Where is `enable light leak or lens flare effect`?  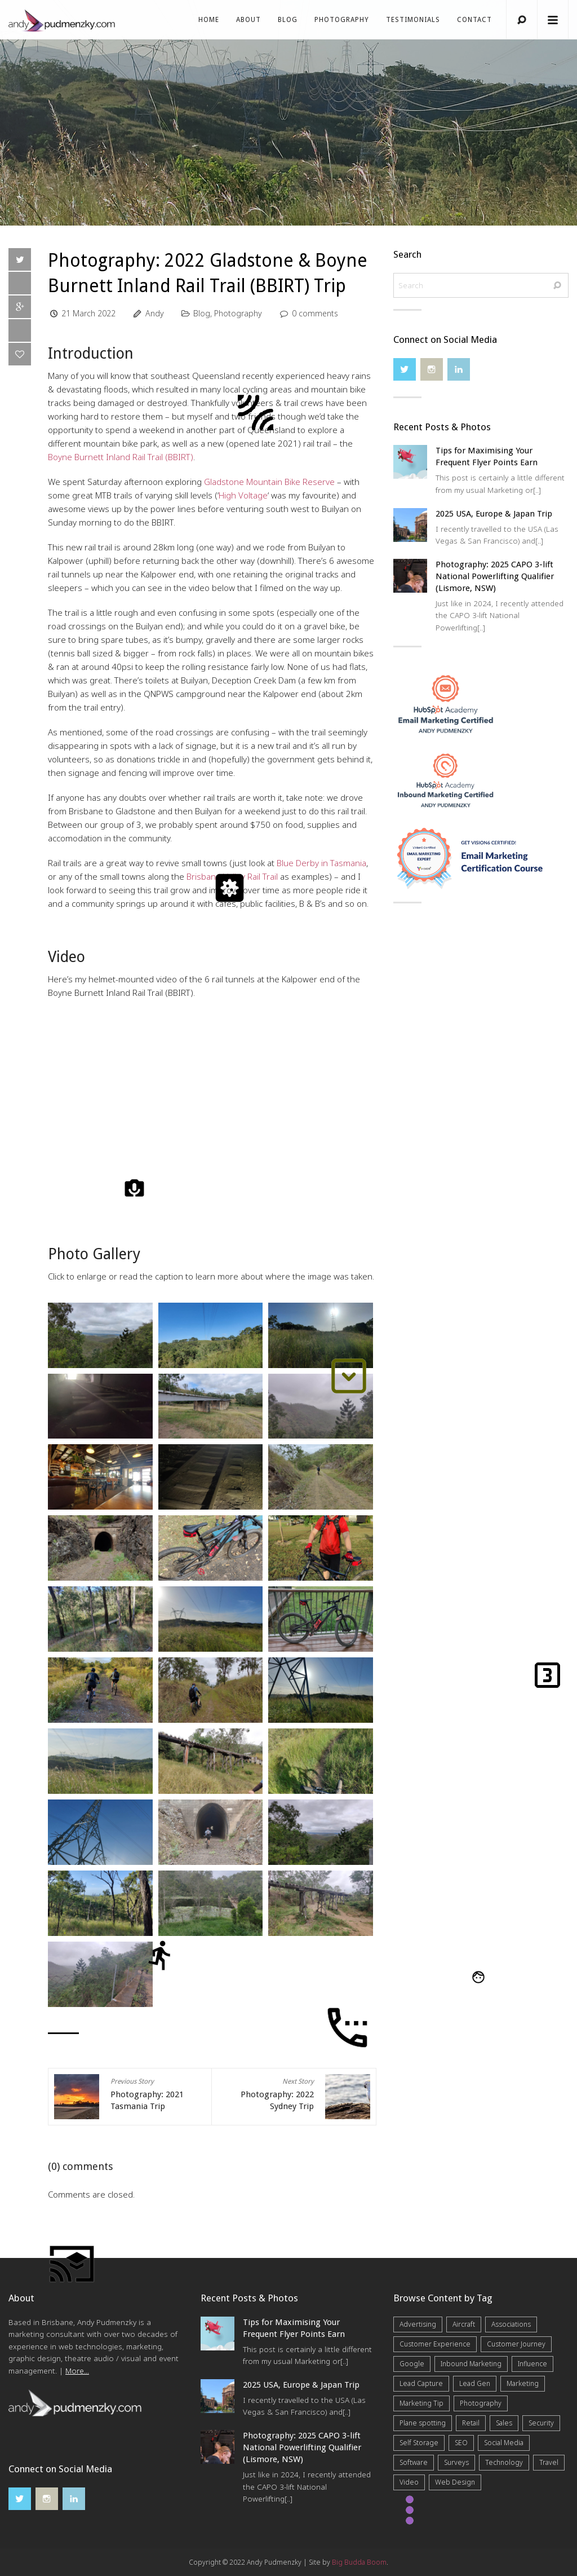 enable light leak or lens flare effect is located at coordinates (255, 412).